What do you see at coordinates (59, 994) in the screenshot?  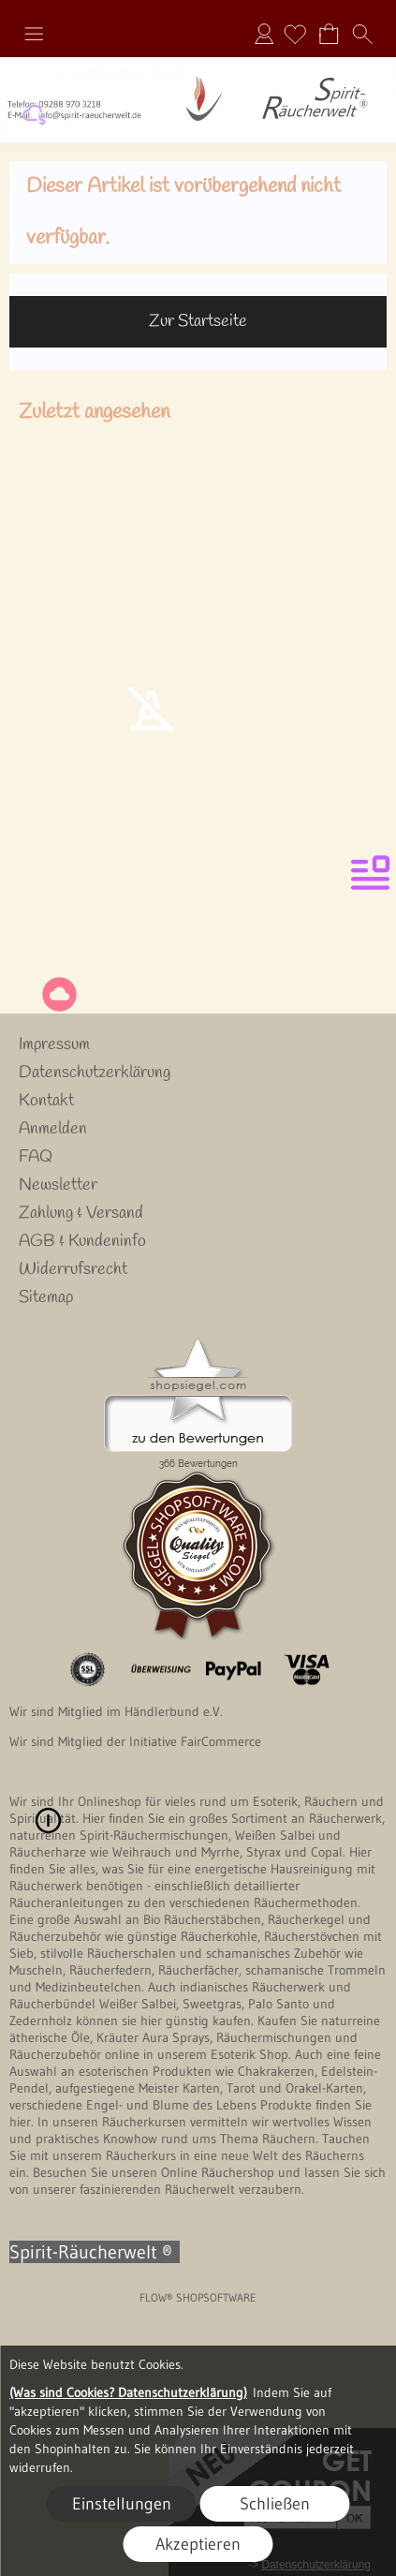 I see `access cloud storage` at bounding box center [59, 994].